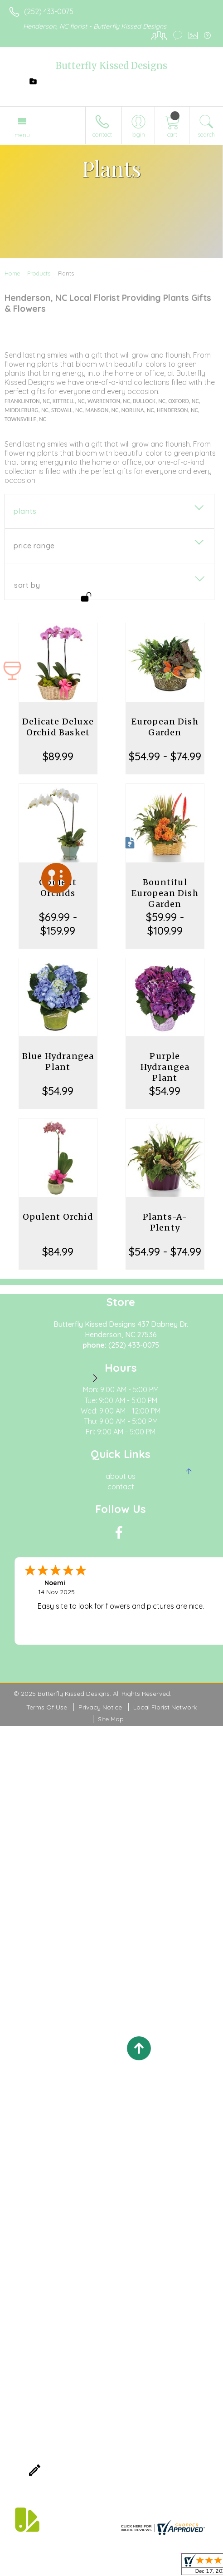  What do you see at coordinates (189, 1471) in the screenshot?
I see `move item up in a list` at bounding box center [189, 1471].